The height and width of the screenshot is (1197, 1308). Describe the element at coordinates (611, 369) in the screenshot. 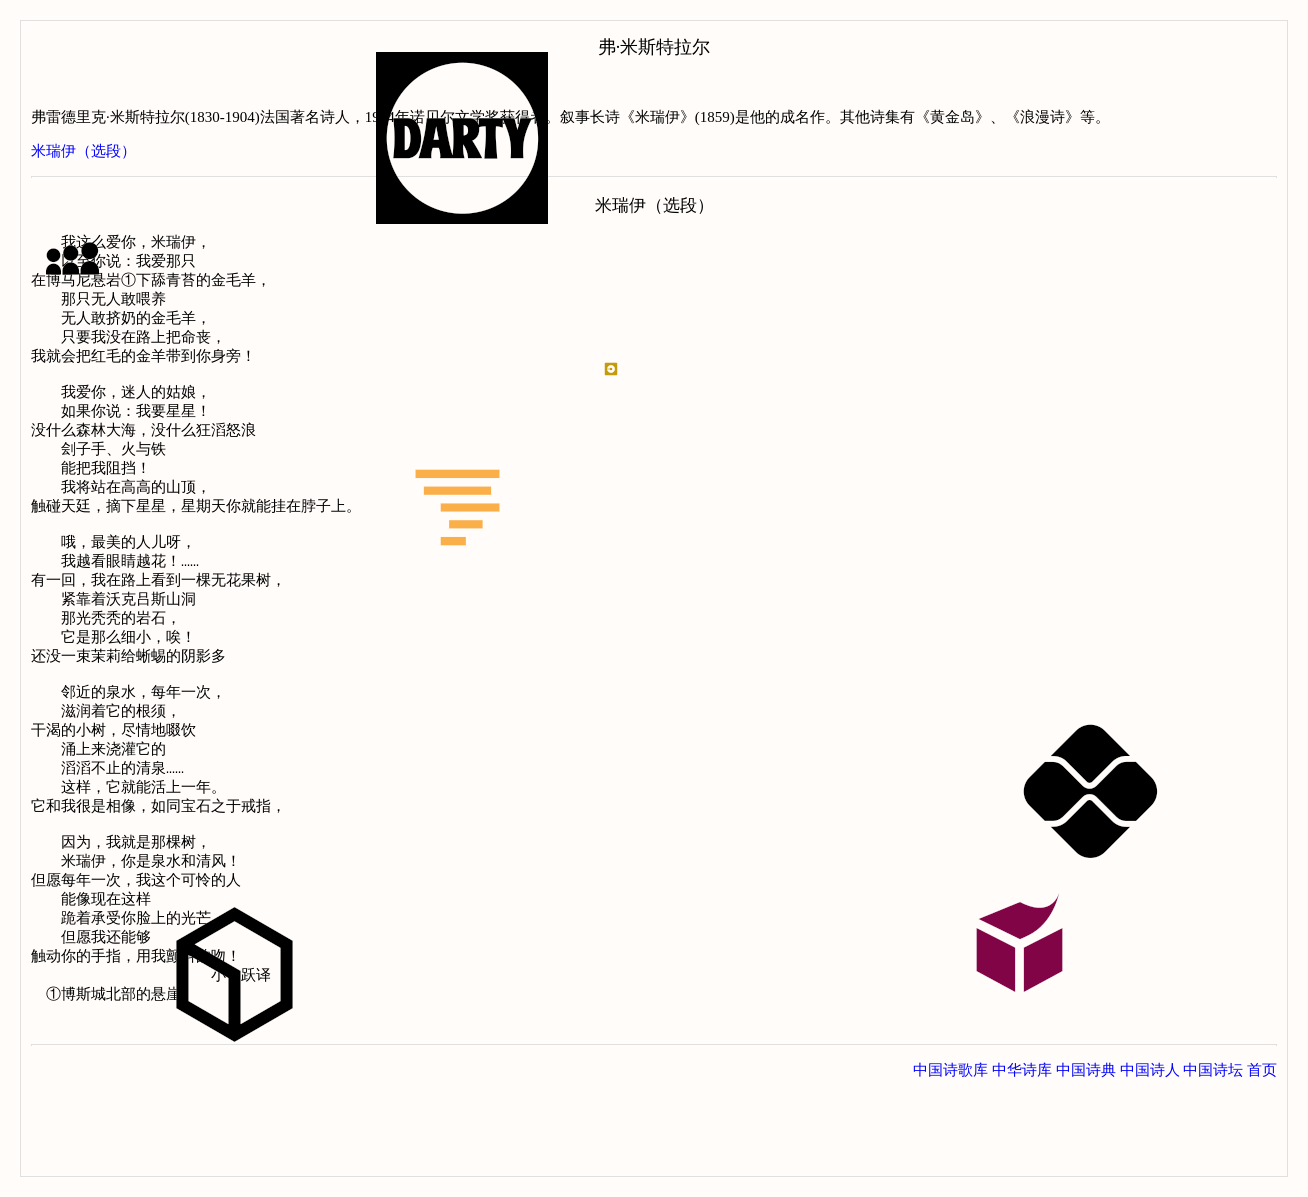

I see `open the Uber app` at that location.